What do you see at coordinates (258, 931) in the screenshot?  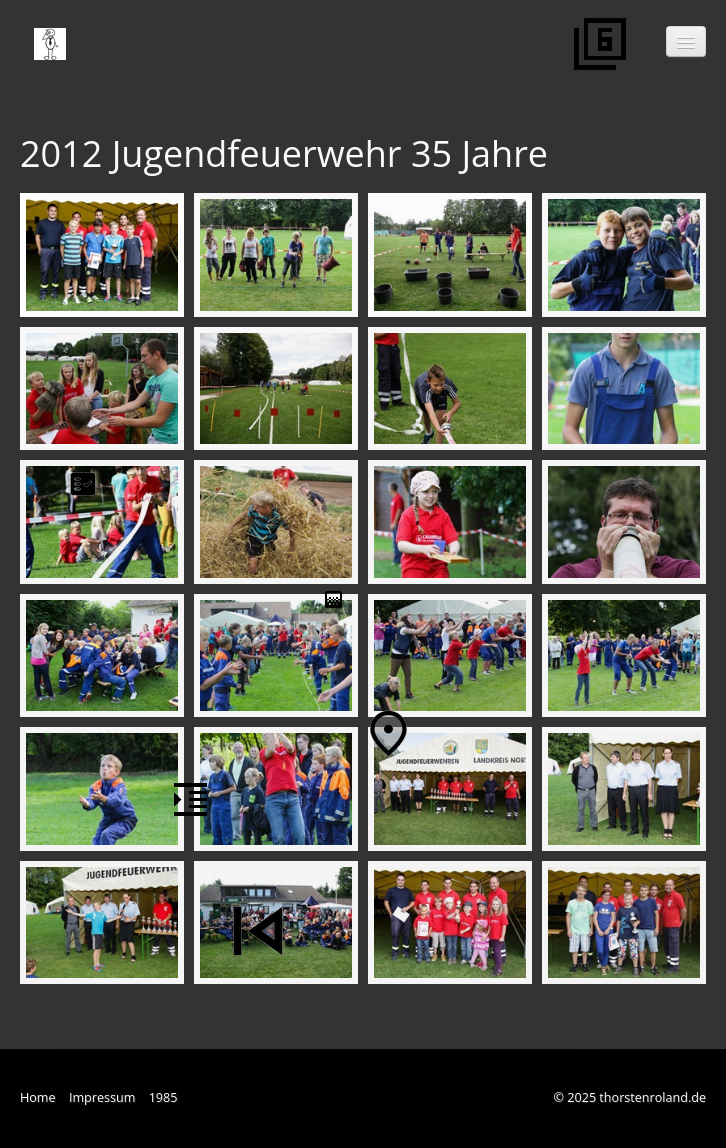 I see `skip to the previous track` at bounding box center [258, 931].